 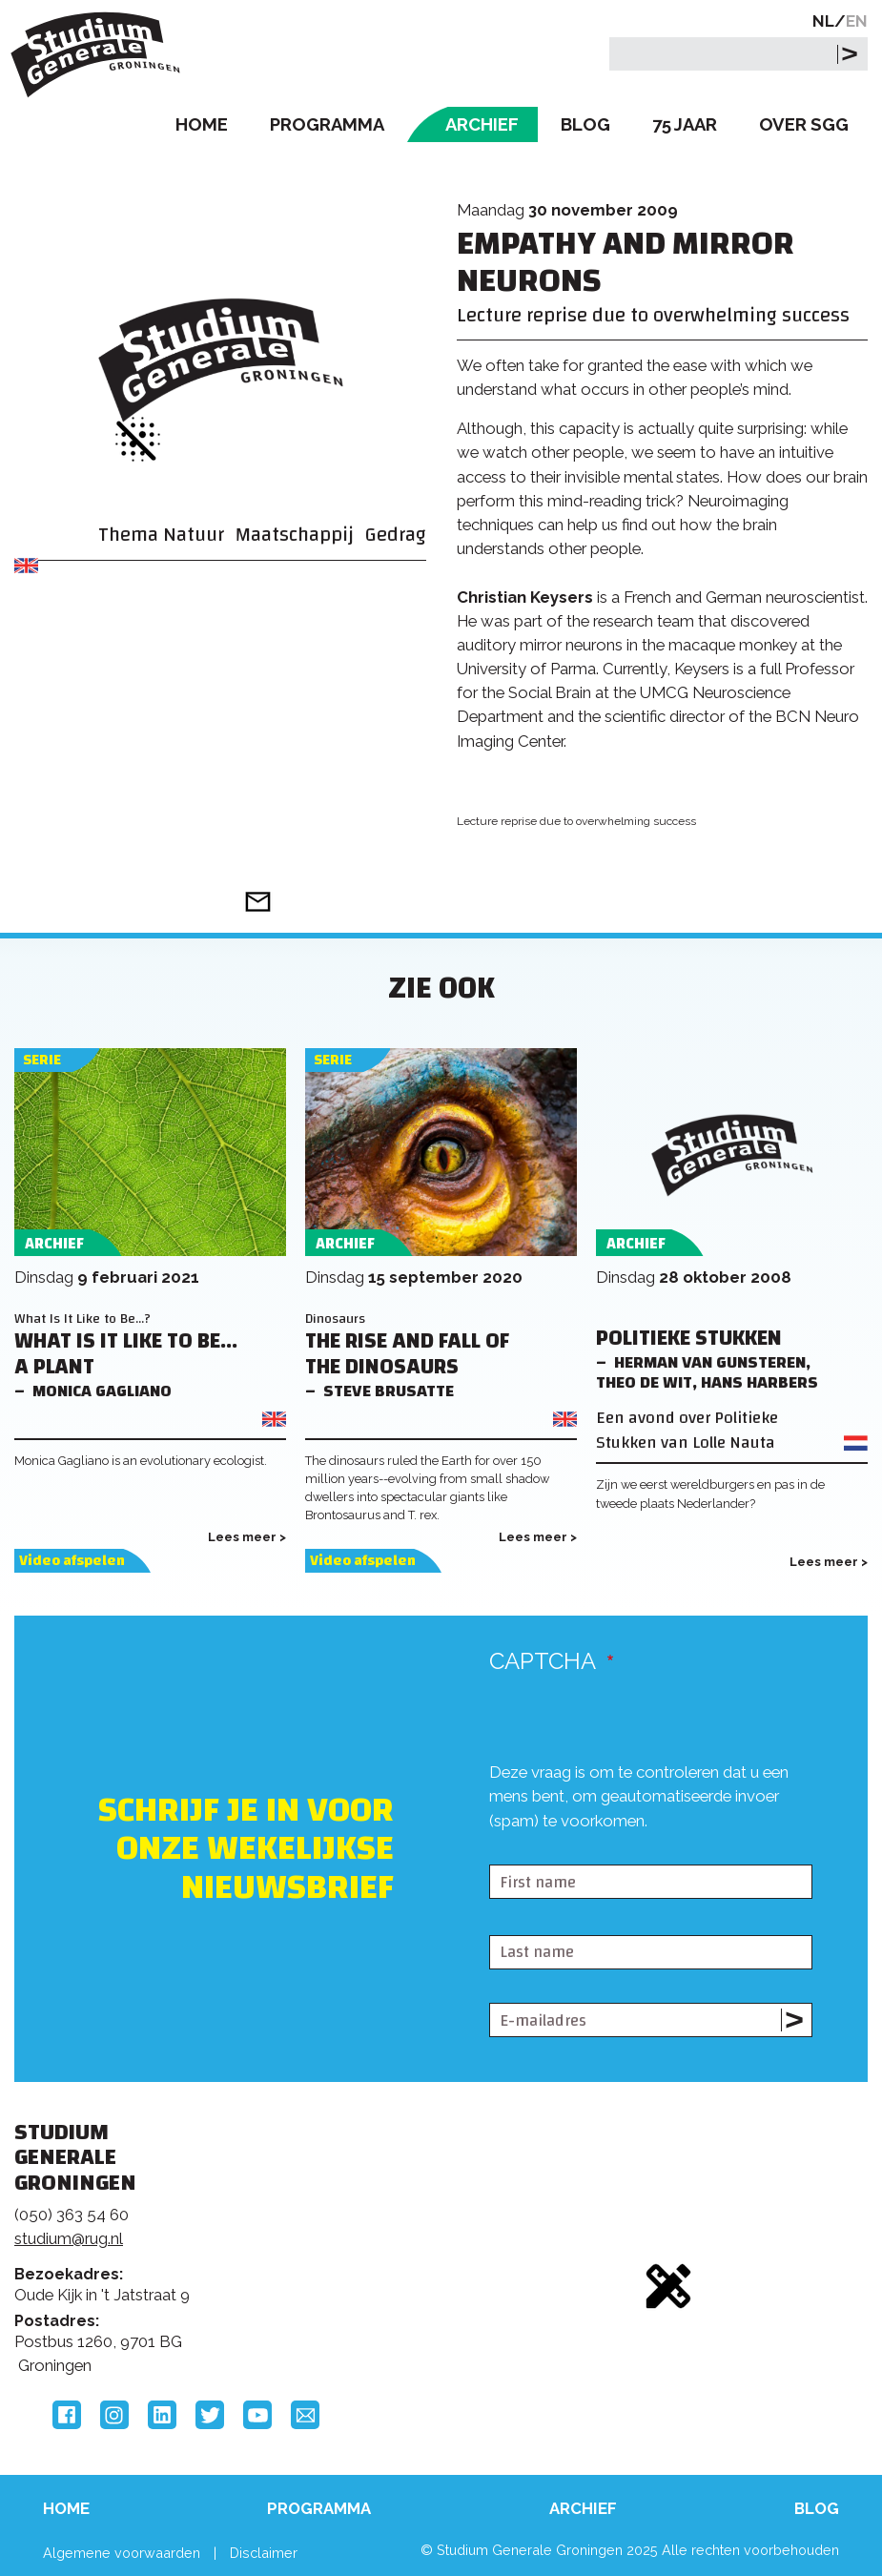 What do you see at coordinates (257, 901) in the screenshot?
I see `open your email inbox` at bounding box center [257, 901].